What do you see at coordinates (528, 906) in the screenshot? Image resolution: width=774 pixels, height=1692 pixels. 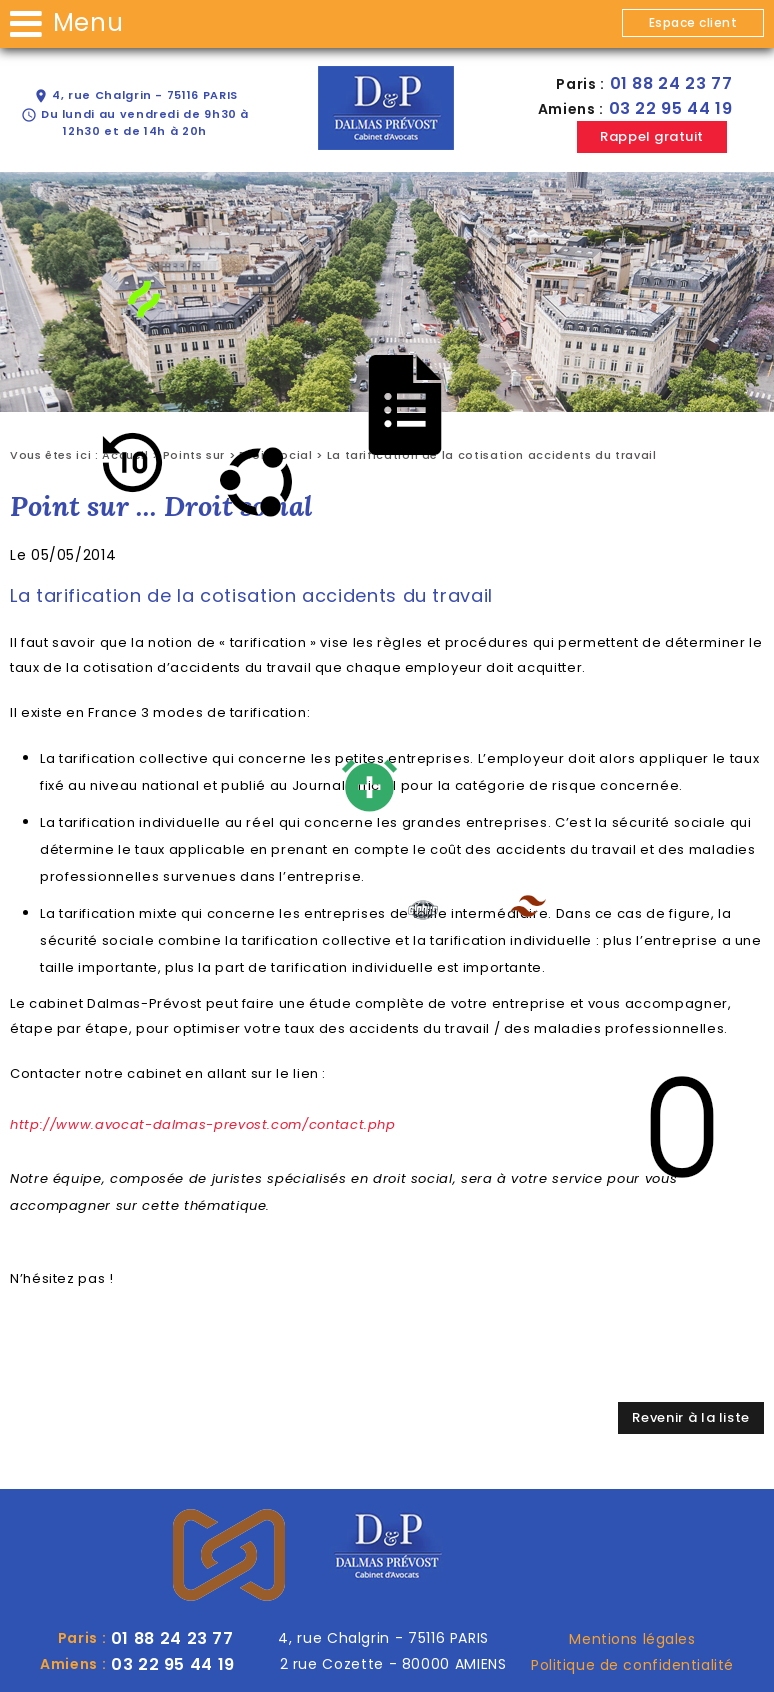 I see `tailwind css framework logo` at bounding box center [528, 906].